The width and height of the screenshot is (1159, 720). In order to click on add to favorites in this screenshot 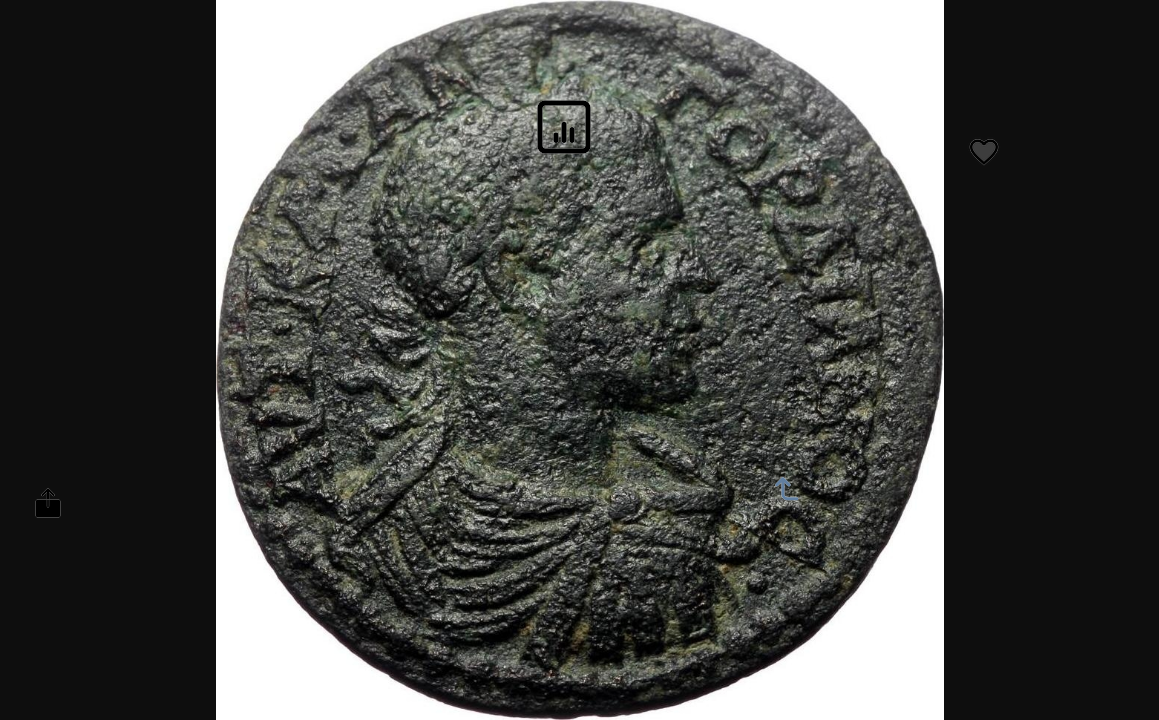, I will do `click(984, 152)`.